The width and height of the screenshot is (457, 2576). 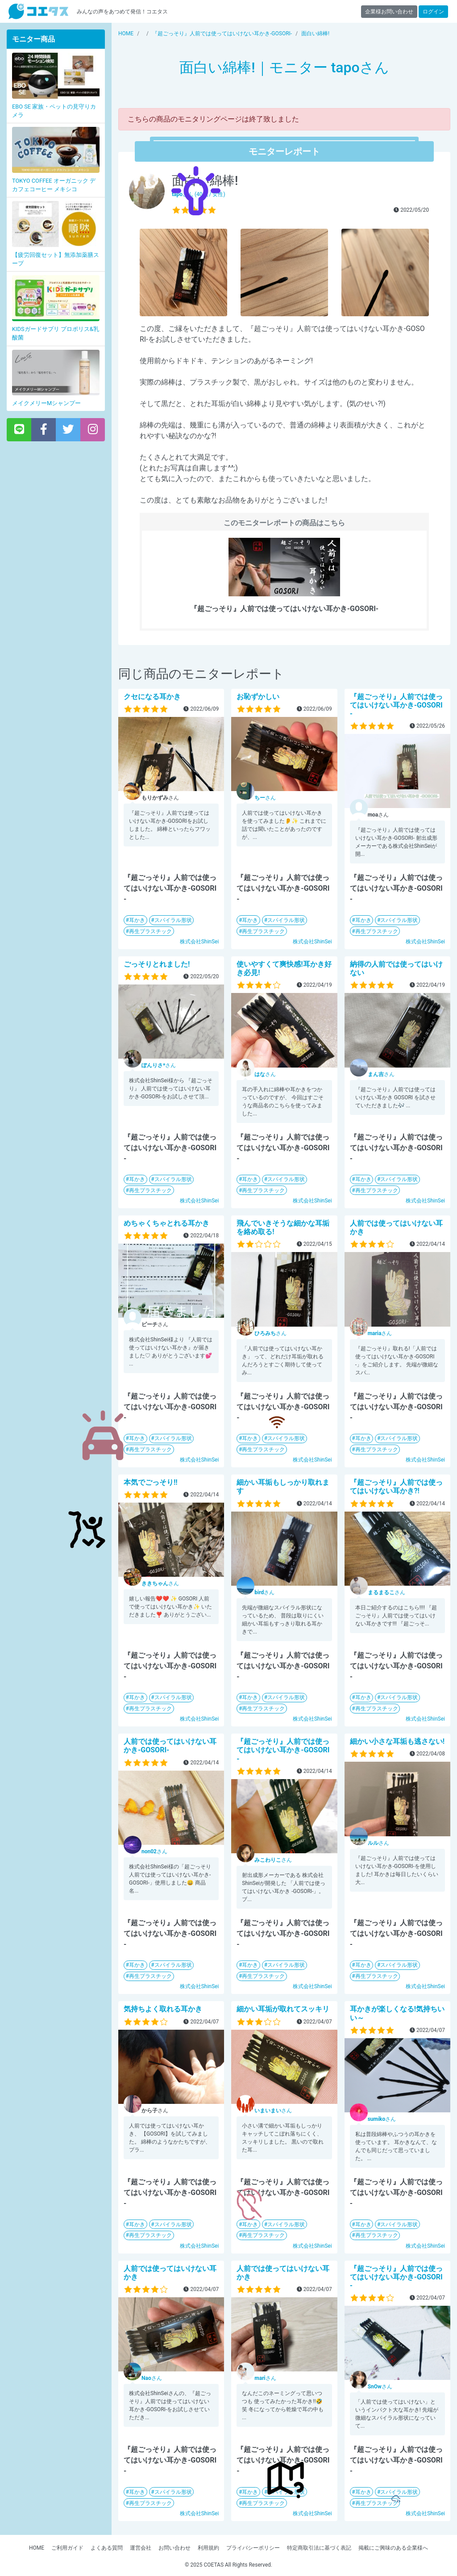 What do you see at coordinates (396, 2498) in the screenshot?
I see `access cloud-based code or development tools` at bounding box center [396, 2498].